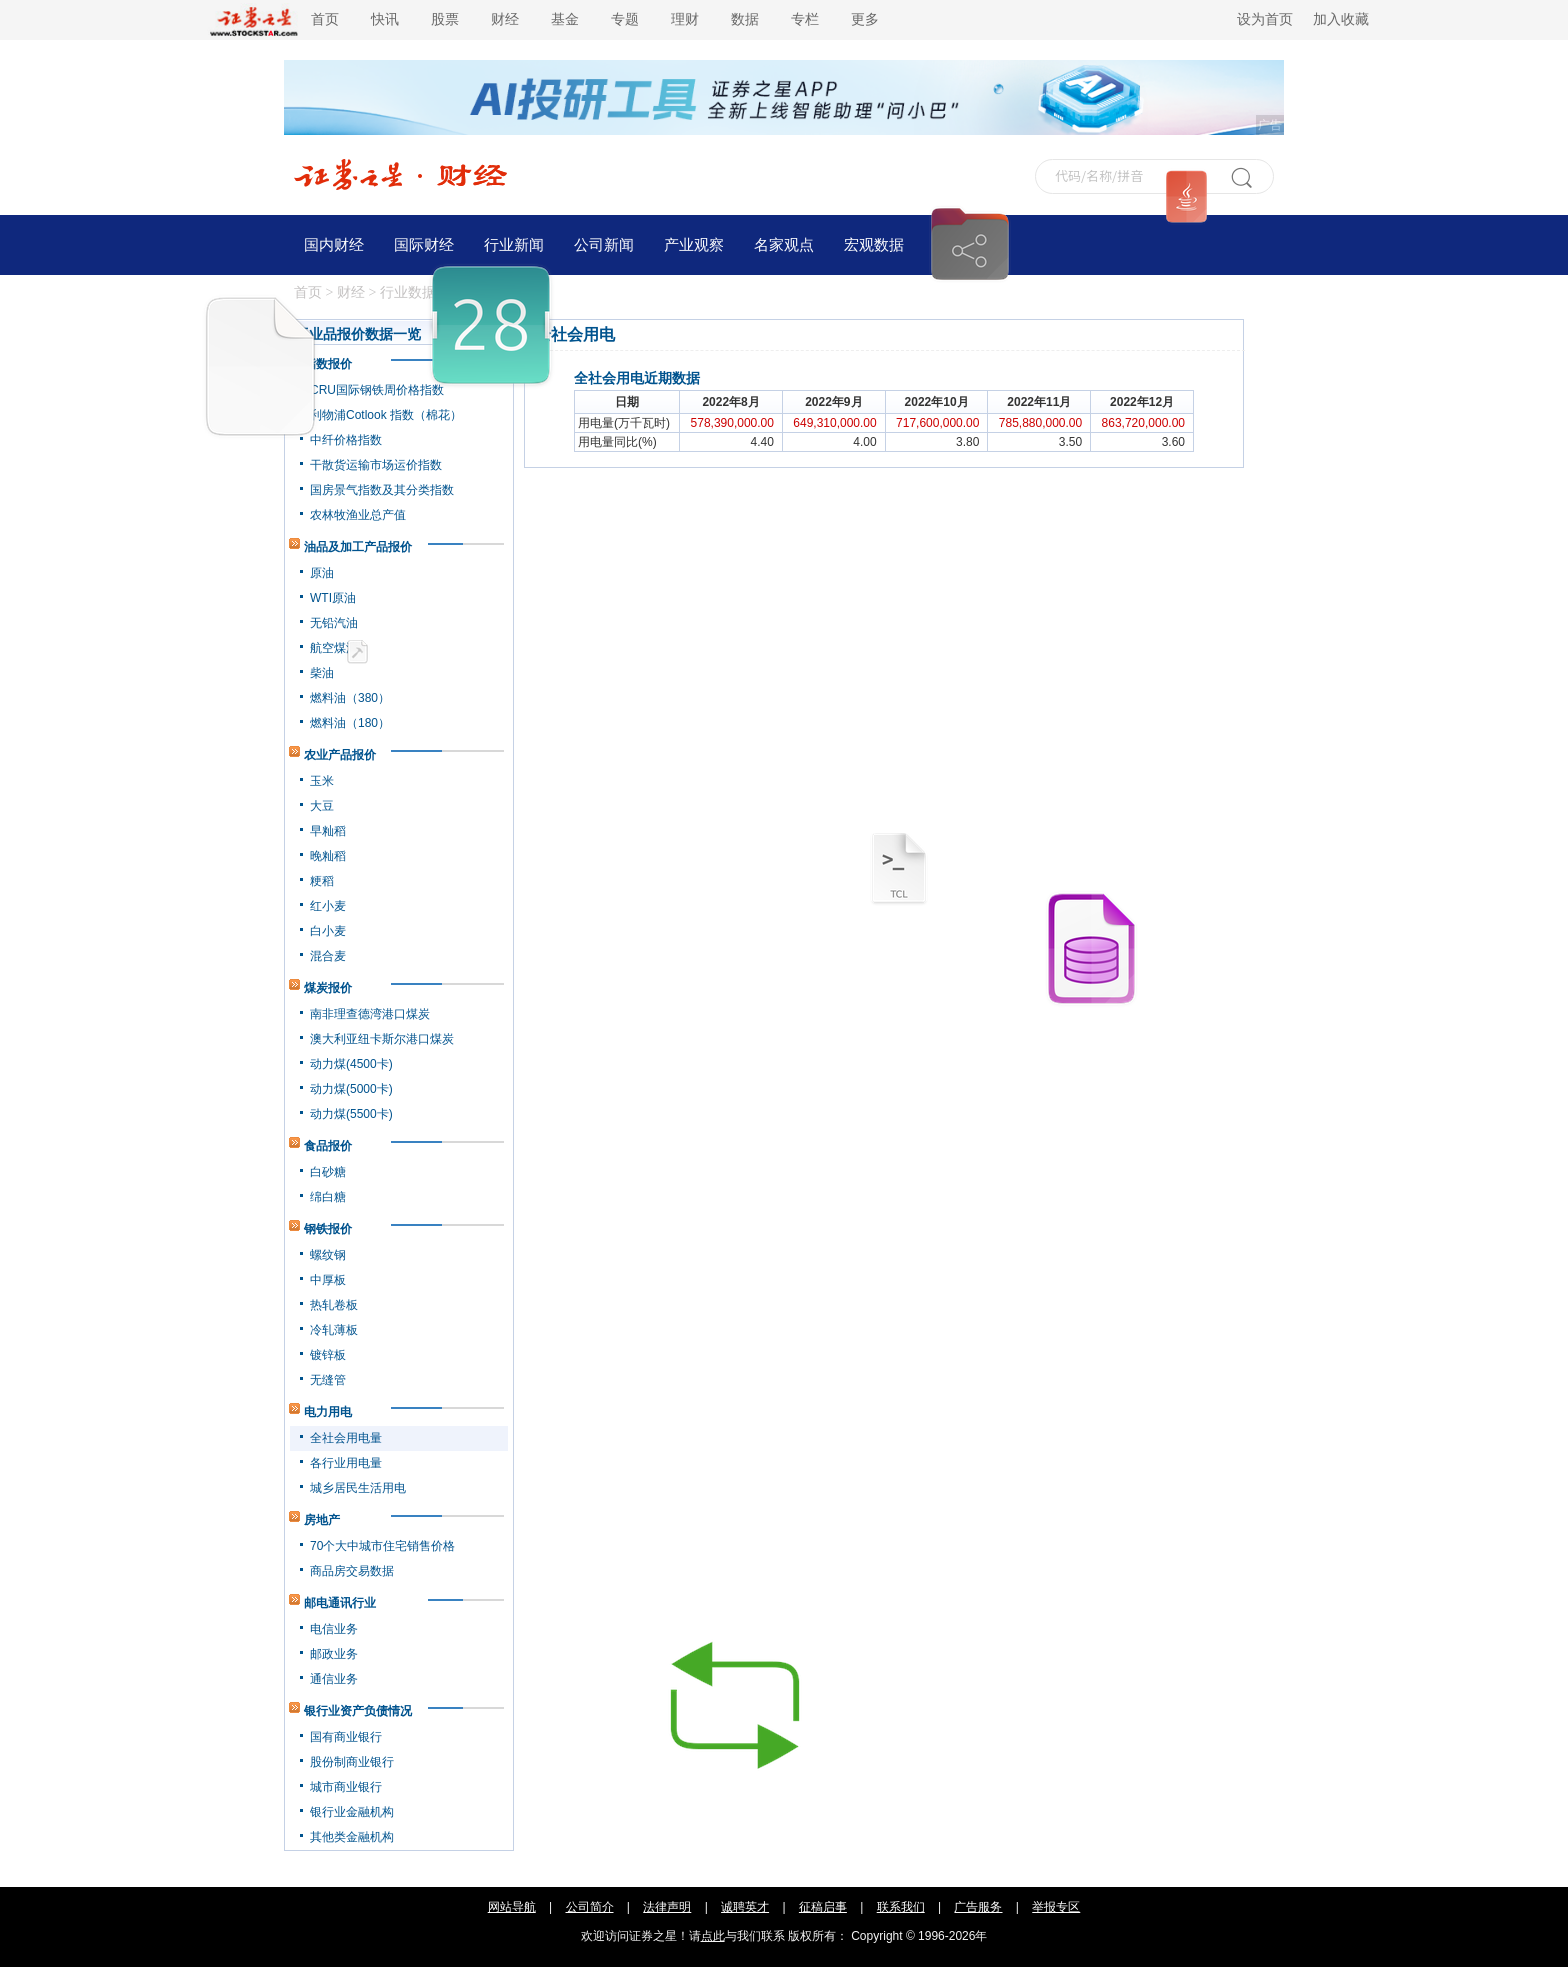 Image resolution: width=1568 pixels, height=1967 pixels. Describe the element at coordinates (970, 244) in the screenshot. I see `open your public shared folder` at that location.